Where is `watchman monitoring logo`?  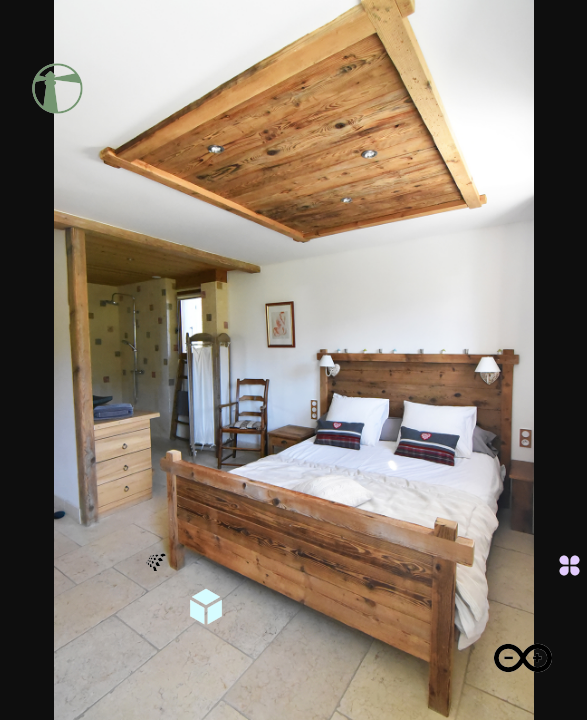 watchman monitoring logo is located at coordinates (57, 88).